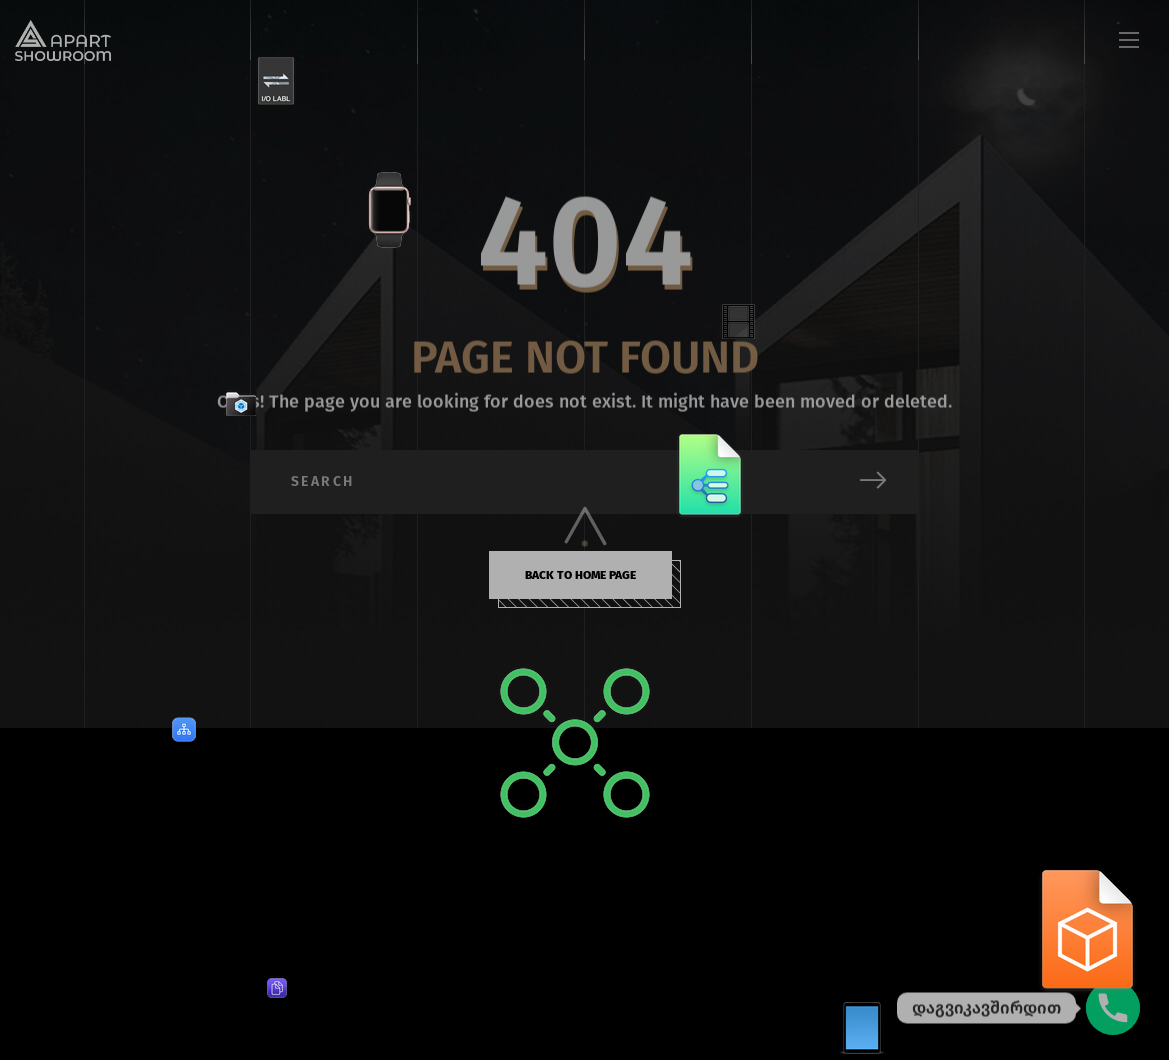 The width and height of the screenshot is (1169, 1060). Describe the element at coordinates (862, 1028) in the screenshot. I see `iPad Pro with cellular connectivity in device list` at that location.